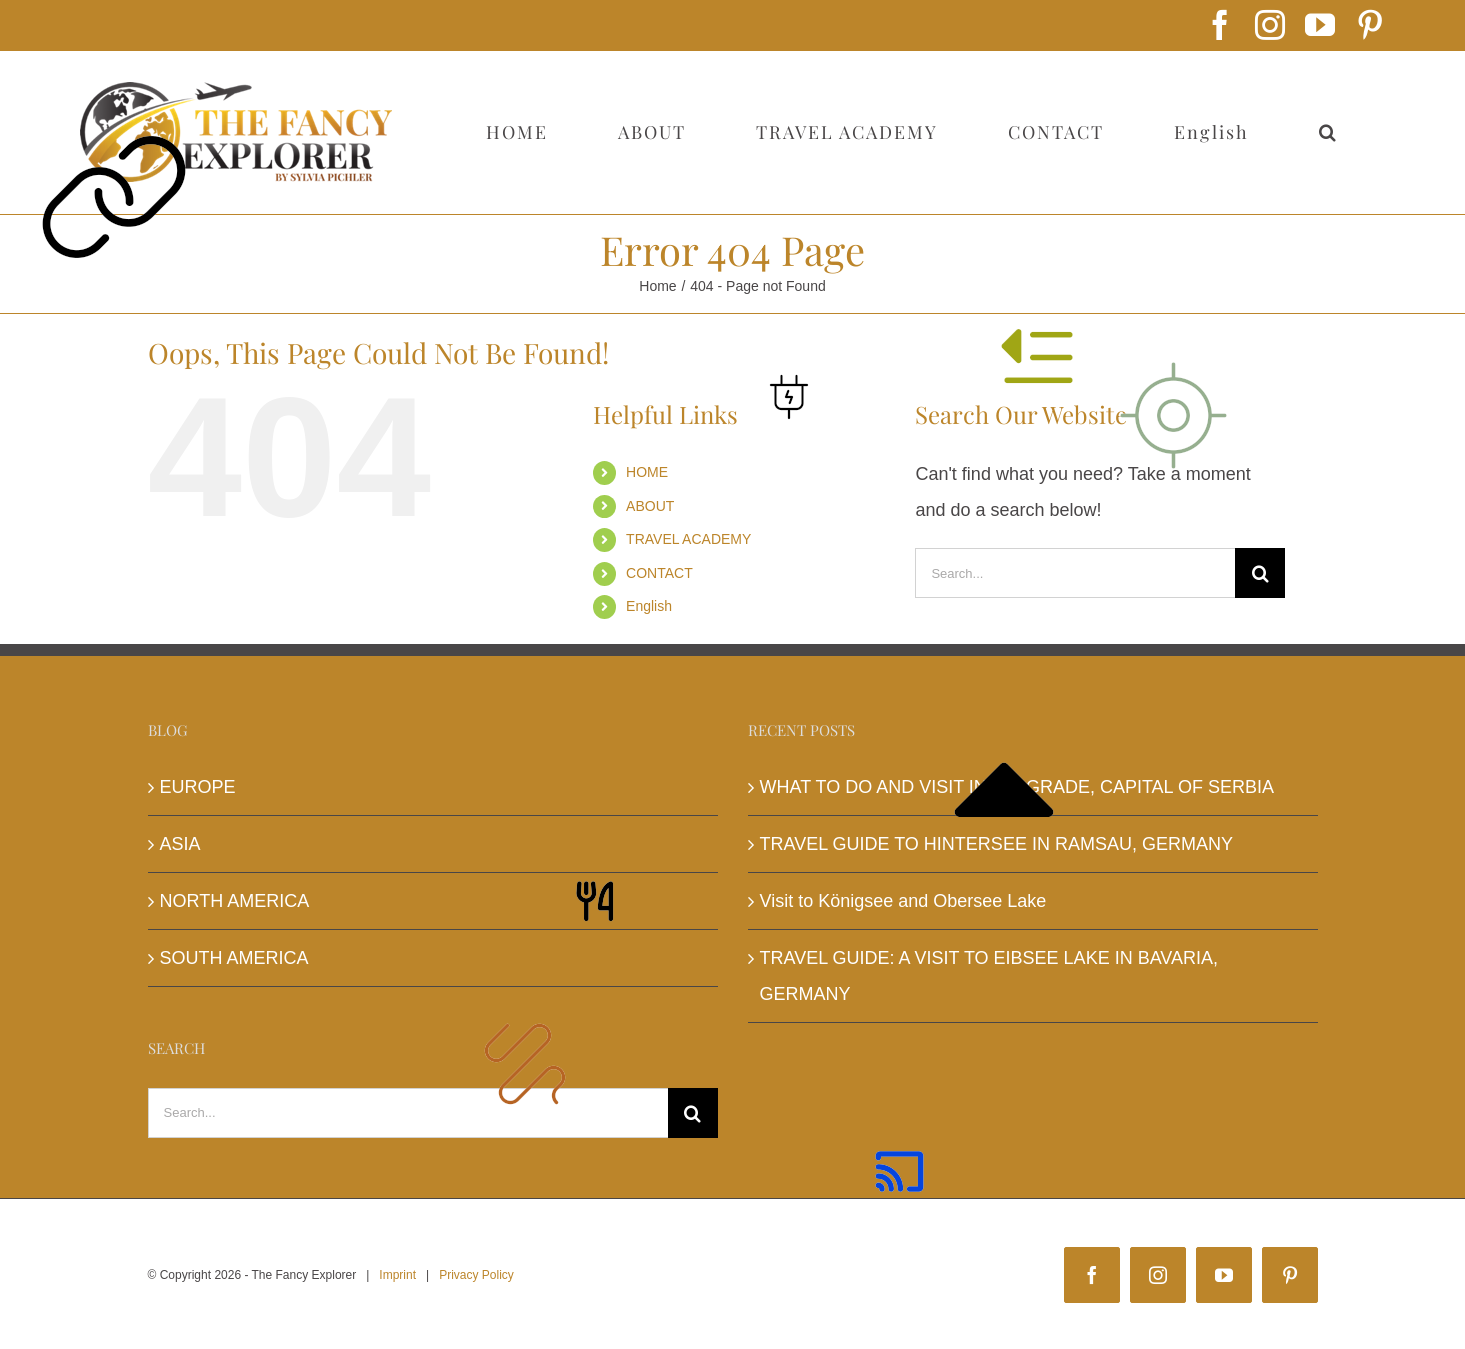 This screenshot has height=1349, width=1465. I want to click on decrease text indentation, so click(1038, 357).